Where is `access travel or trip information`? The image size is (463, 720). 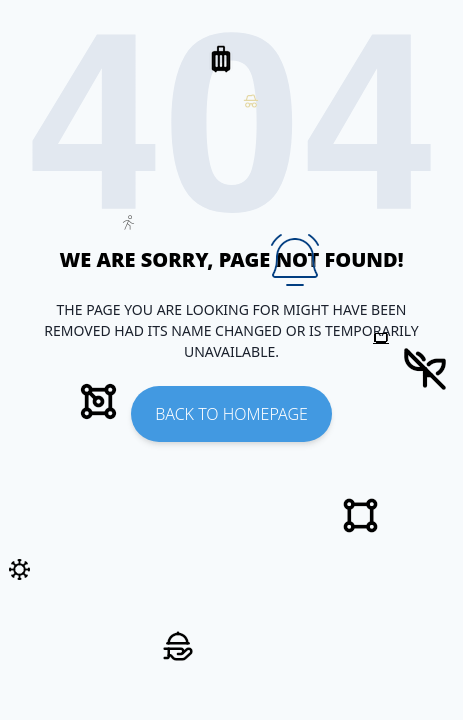
access travel or trip information is located at coordinates (221, 59).